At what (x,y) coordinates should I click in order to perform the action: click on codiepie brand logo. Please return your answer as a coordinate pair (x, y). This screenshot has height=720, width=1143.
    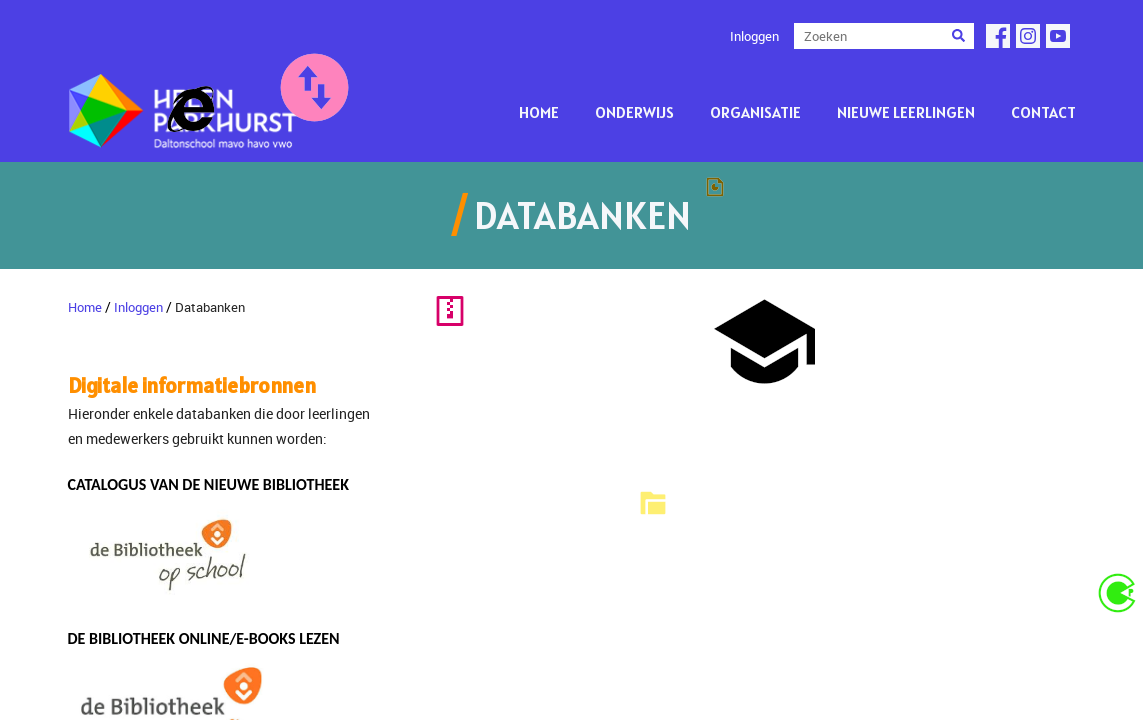
    Looking at the image, I should click on (1117, 593).